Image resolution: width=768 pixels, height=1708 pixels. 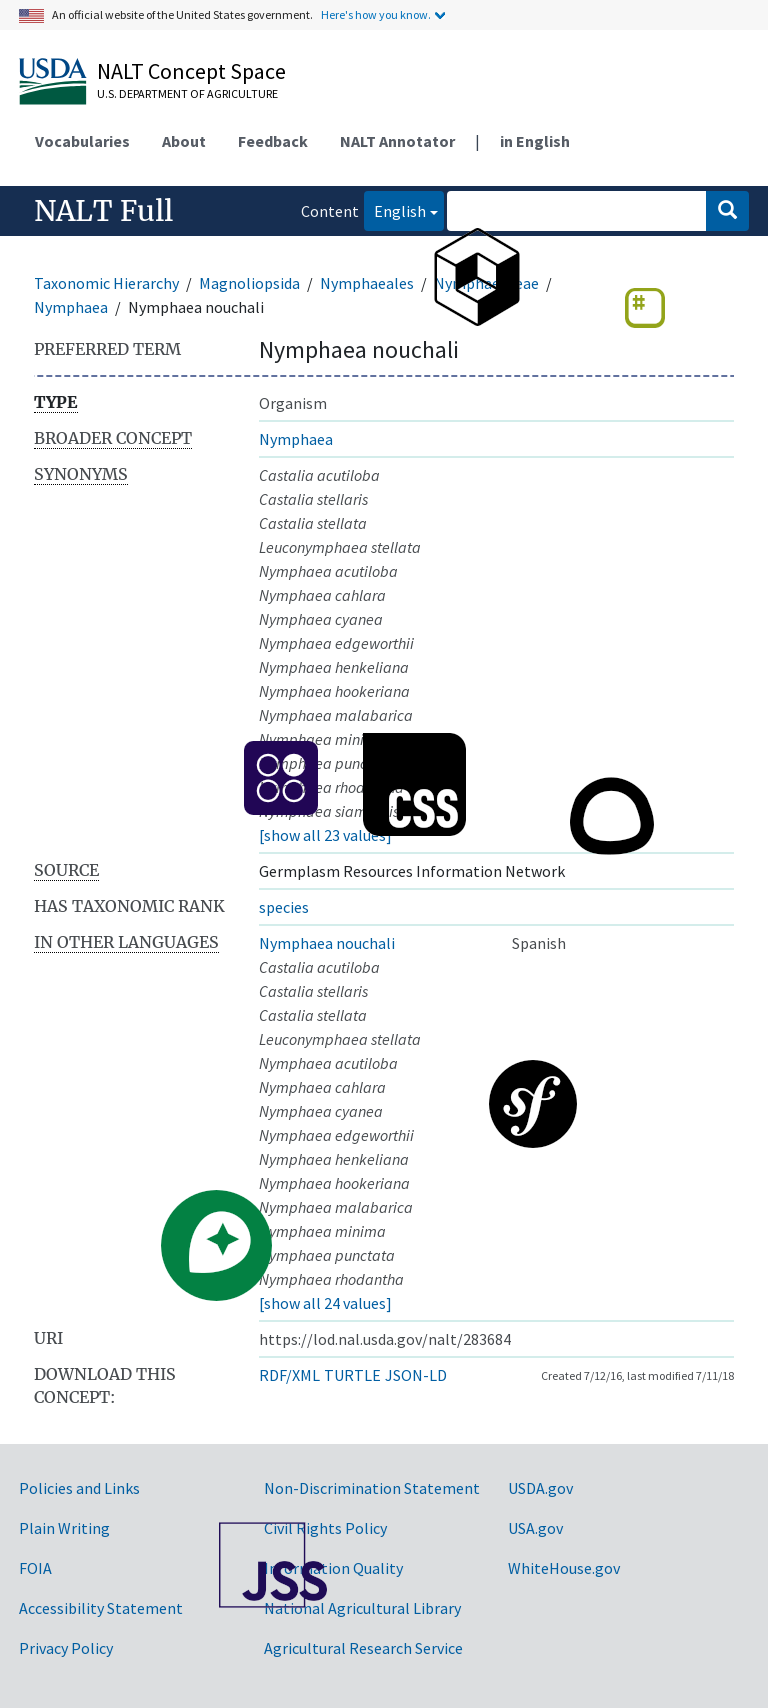 What do you see at coordinates (645, 308) in the screenshot?
I see `open stackedit markdown editor` at bounding box center [645, 308].